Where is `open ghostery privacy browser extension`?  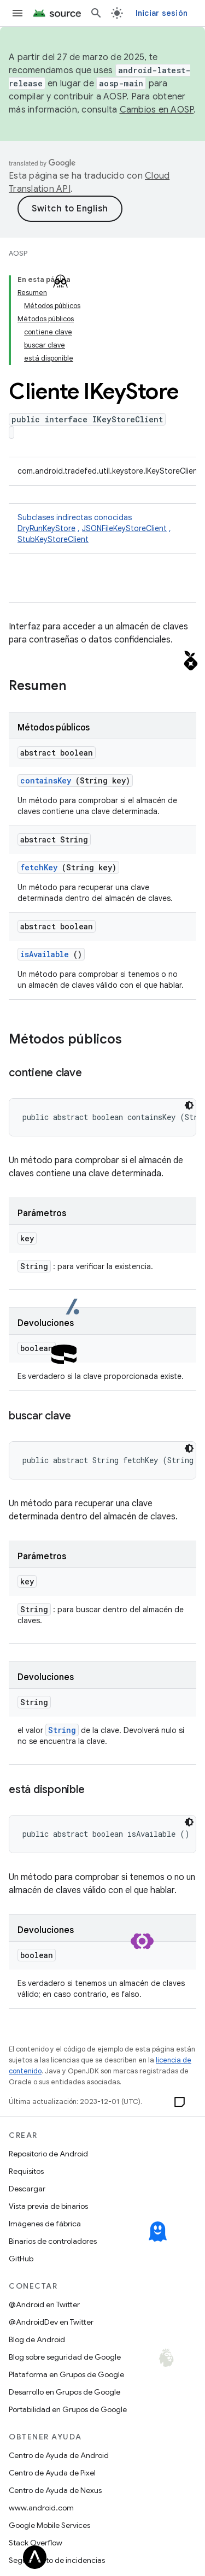
open ghostery privacy browser extension is located at coordinates (157, 2231).